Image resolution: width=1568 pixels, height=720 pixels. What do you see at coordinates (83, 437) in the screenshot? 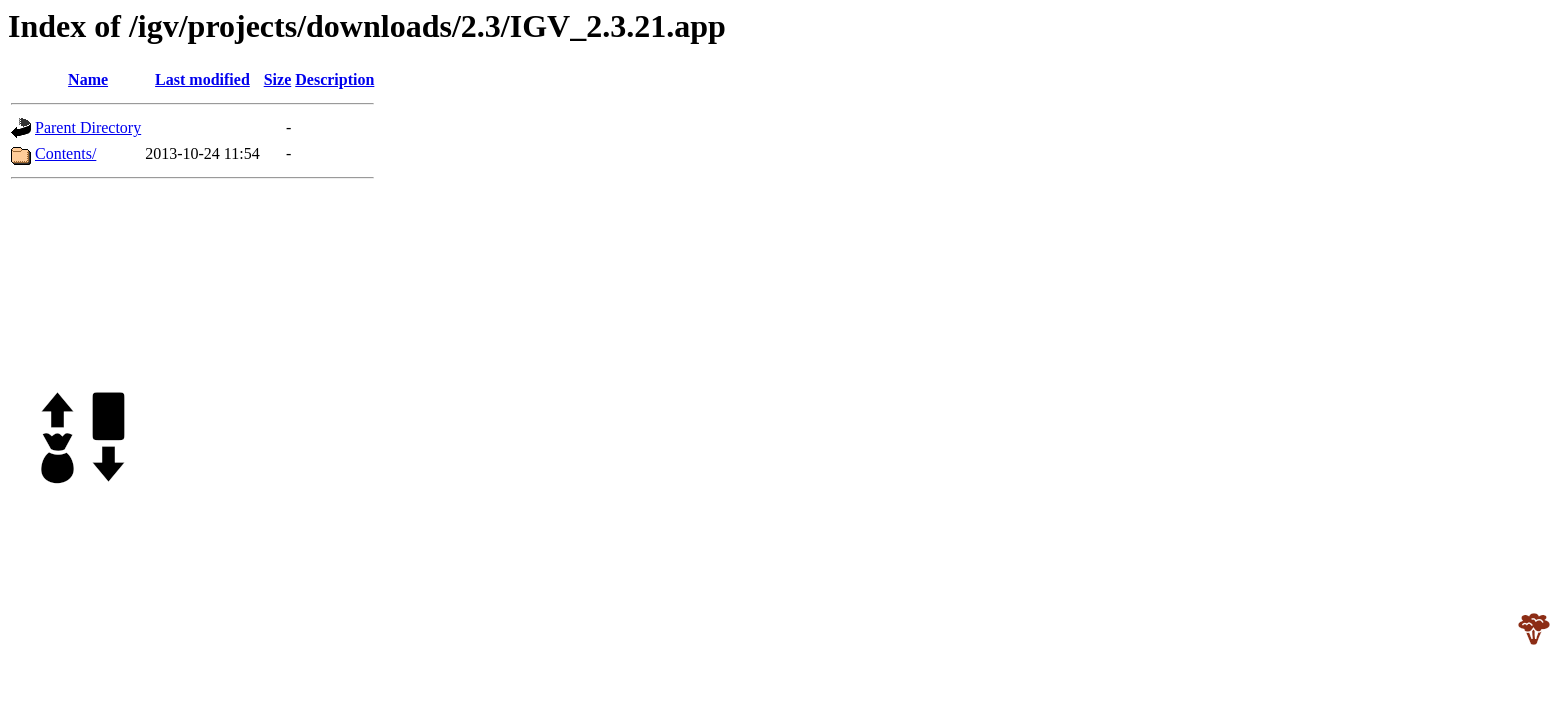
I see `purchase in-game cards or items` at bounding box center [83, 437].